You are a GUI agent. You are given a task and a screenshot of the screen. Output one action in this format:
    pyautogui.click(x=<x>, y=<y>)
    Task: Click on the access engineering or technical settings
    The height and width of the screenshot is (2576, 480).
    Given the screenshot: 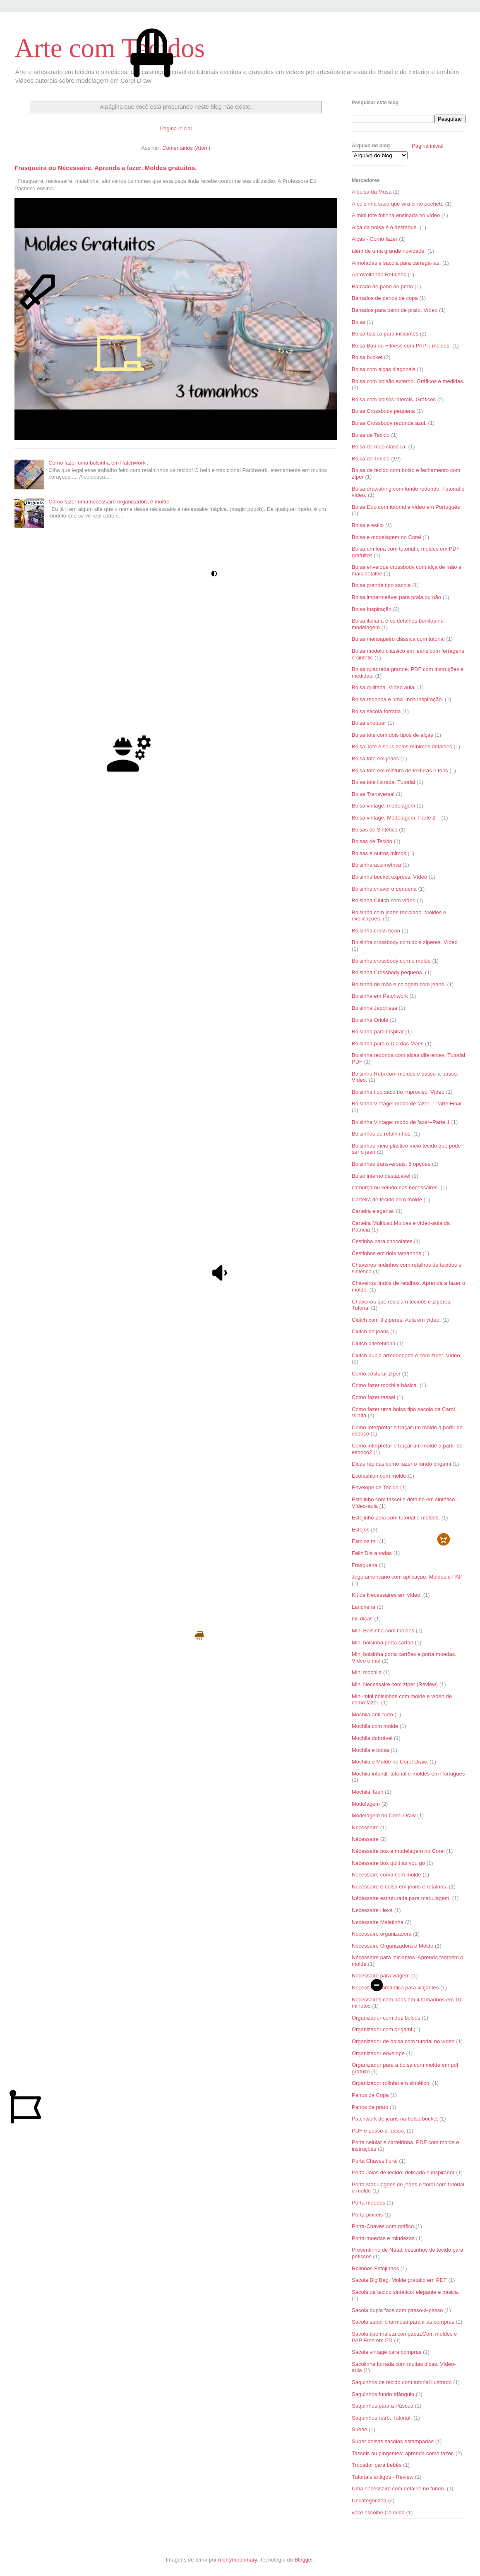 What is the action you would take?
    pyautogui.click(x=129, y=753)
    